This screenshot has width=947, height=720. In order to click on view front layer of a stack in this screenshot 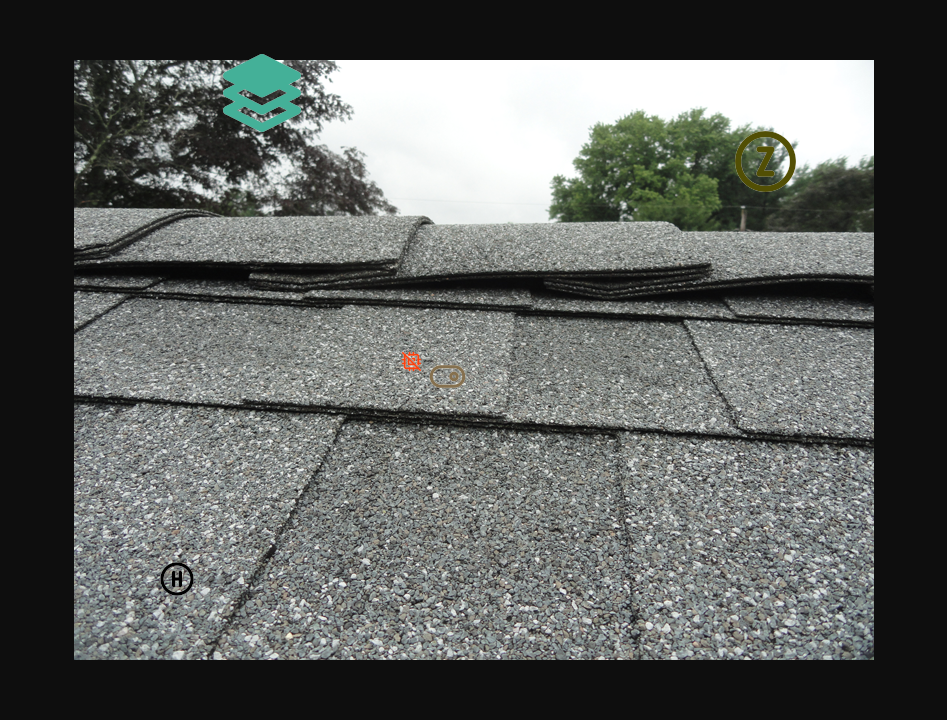, I will do `click(262, 93)`.